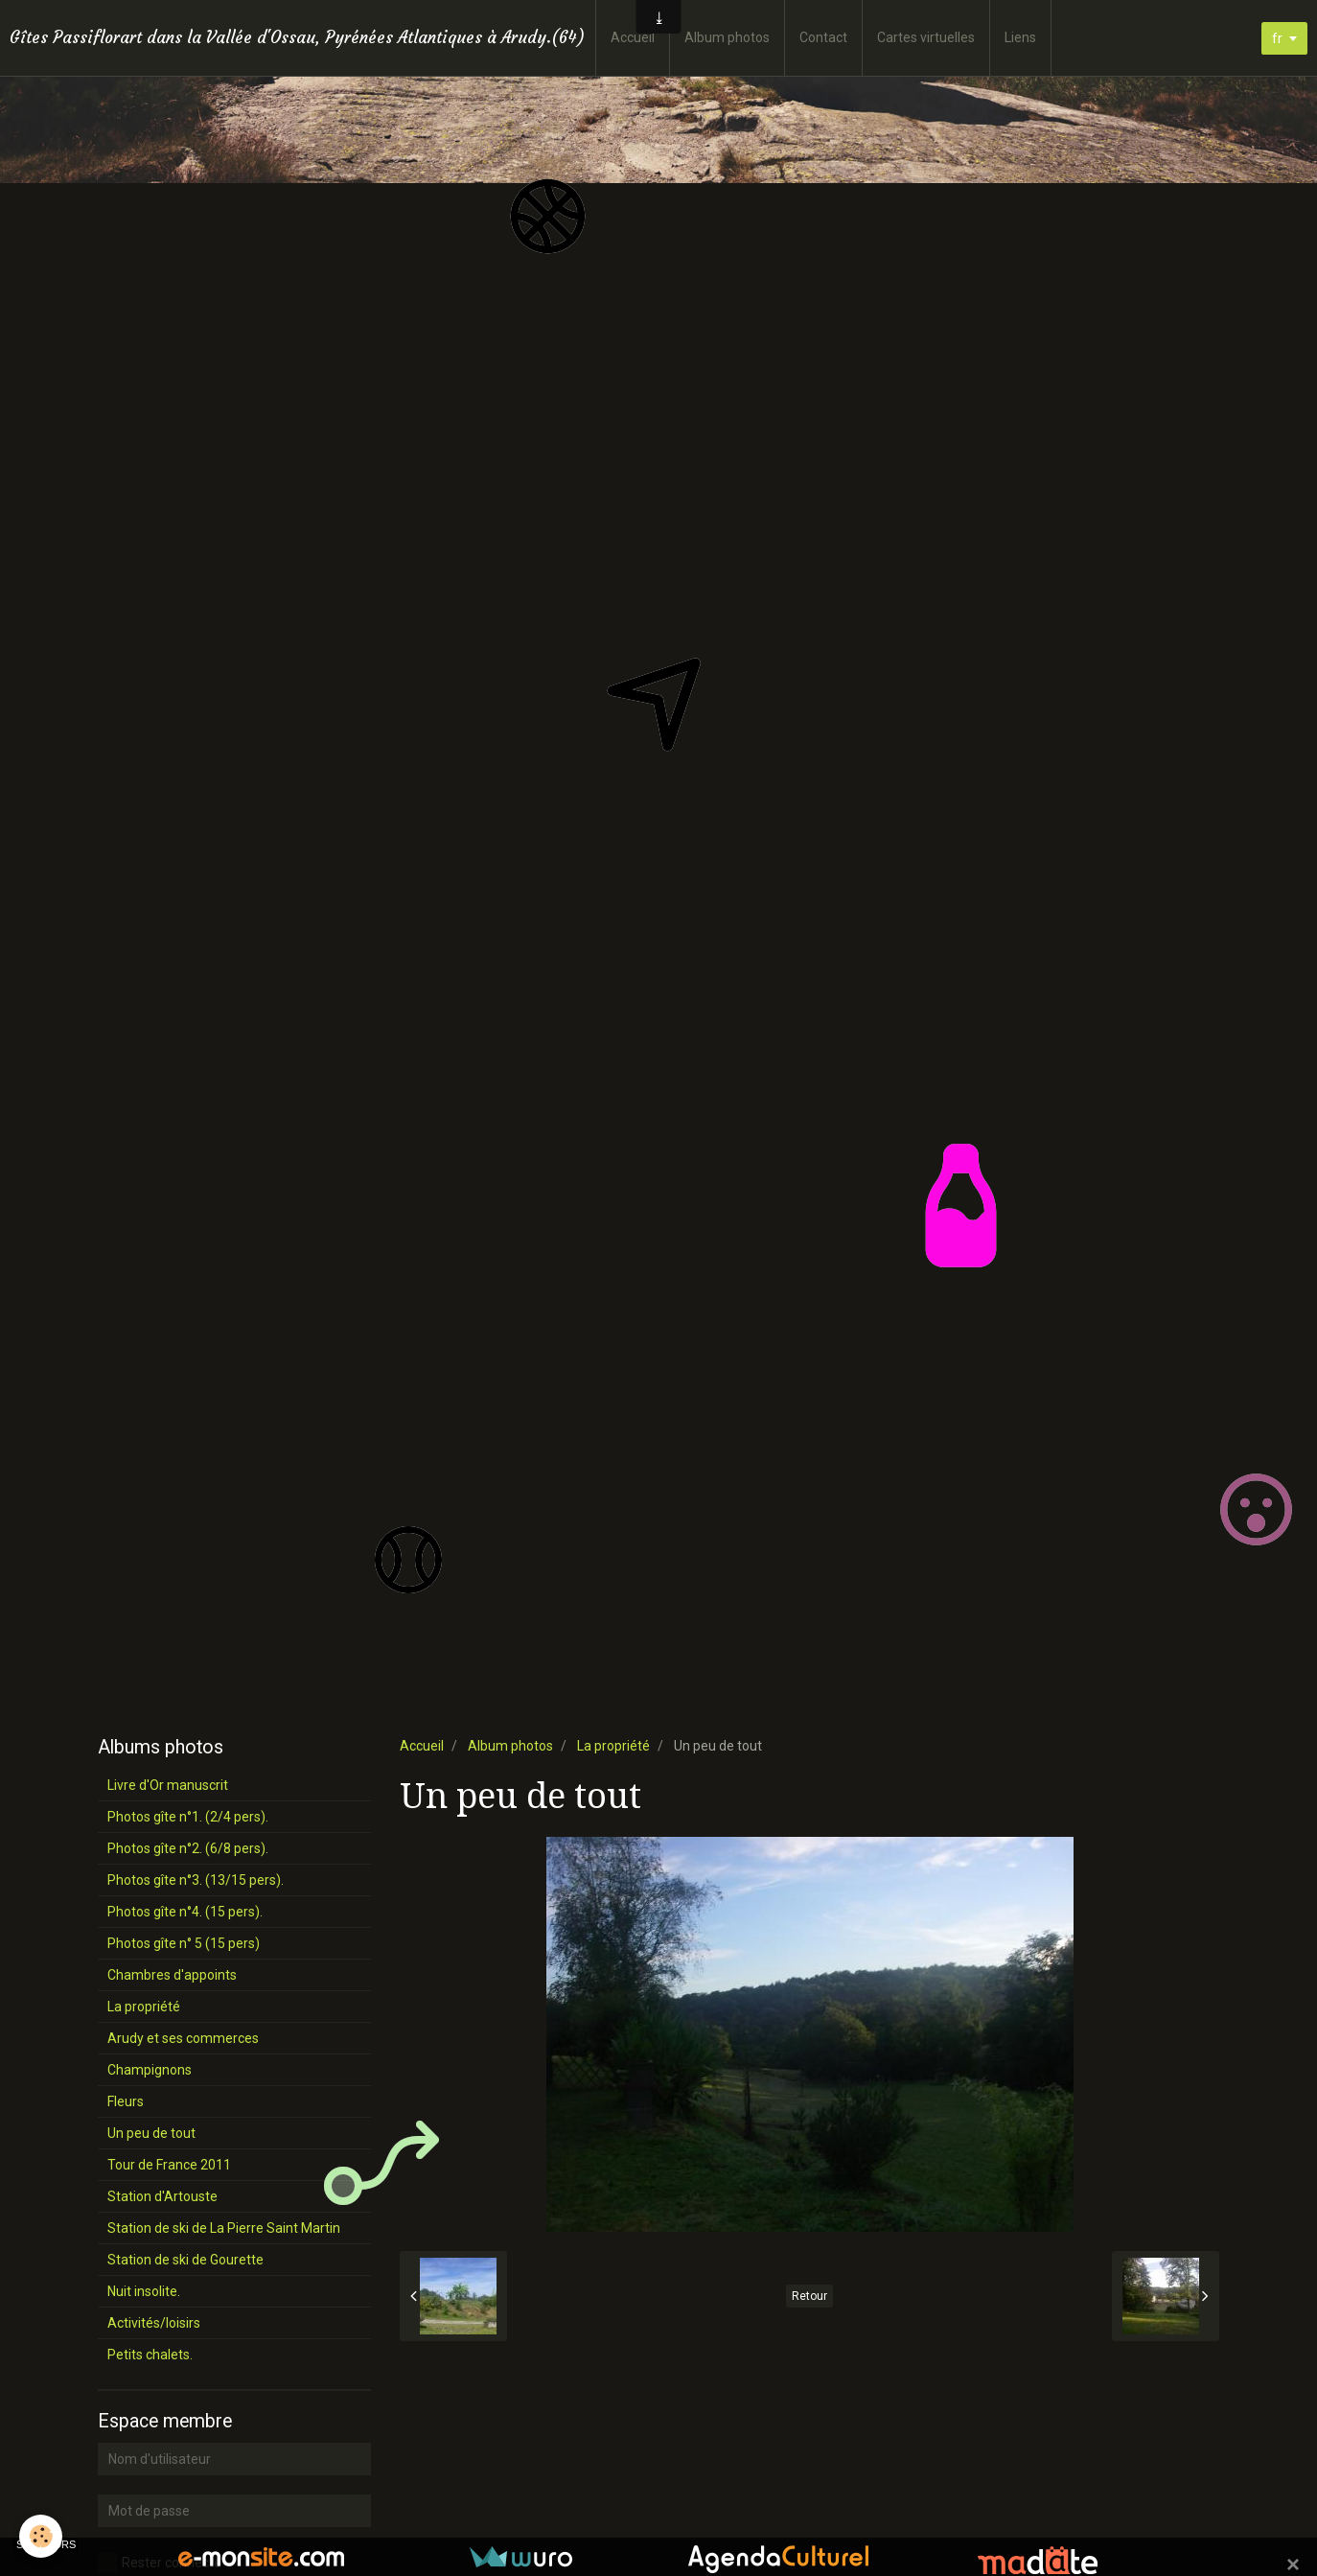 The image size is (1317, 2576). Describe the element at coordinates (381, 2163) in the screenshot. I see `indicates a workflow or process flow direction` at that location.